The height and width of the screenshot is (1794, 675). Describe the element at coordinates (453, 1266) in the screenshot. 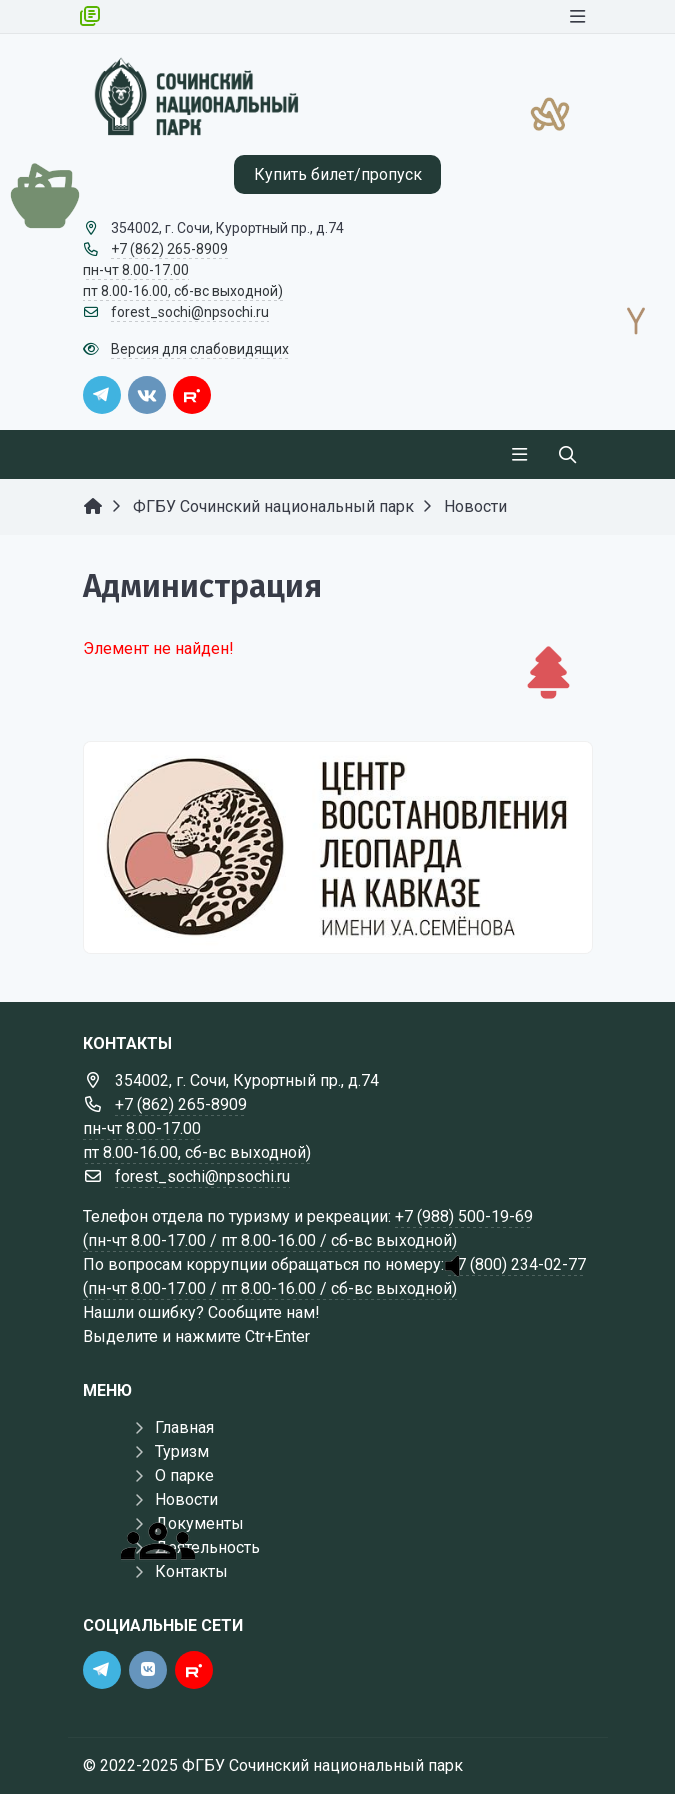

I see `mute or unmute audio` at that location.